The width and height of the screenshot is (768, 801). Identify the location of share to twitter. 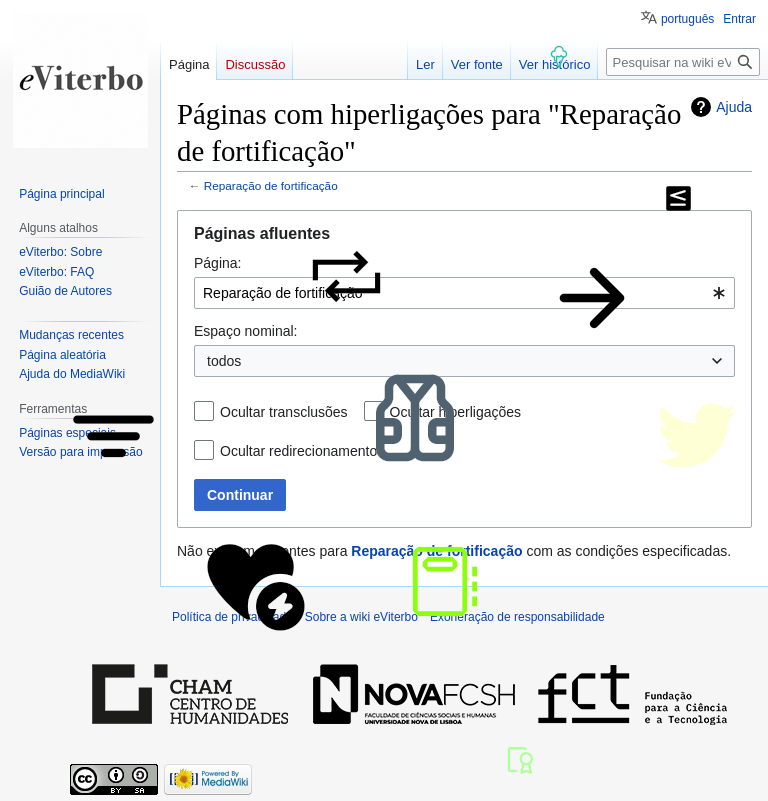
(696, 435).